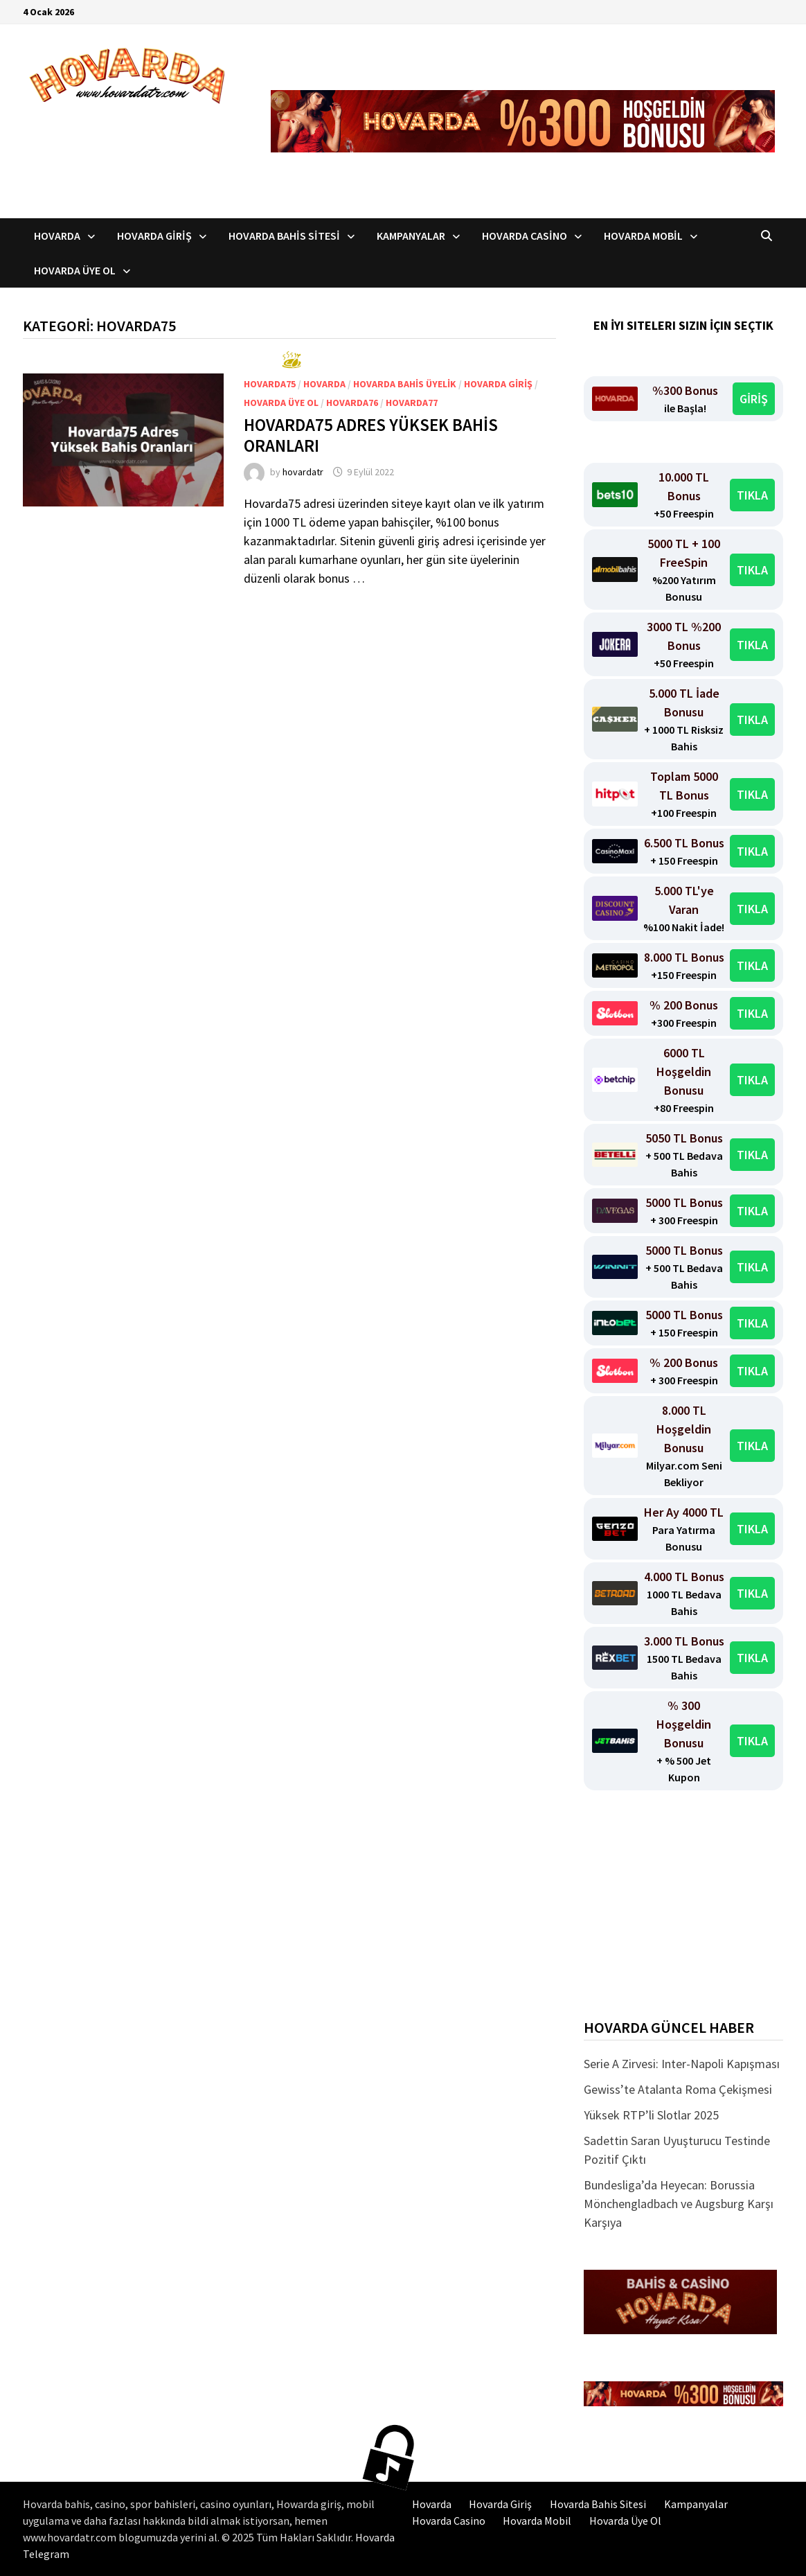 This screenshot has height=2576, width=806. I want to click on mute or silence audio notifications, so click(388, 2458).